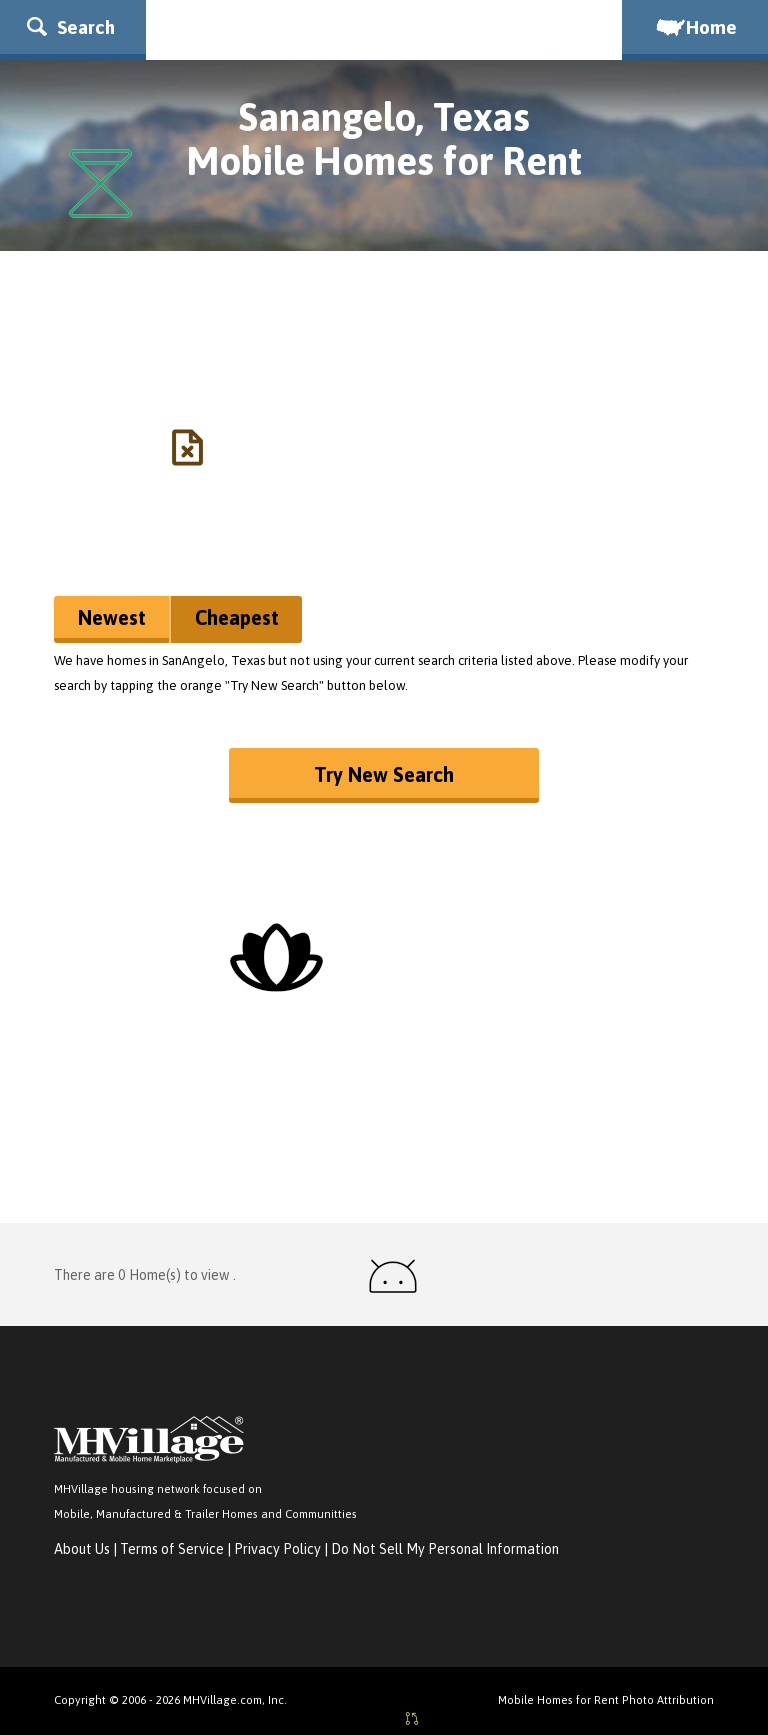  I want to click on indicates high time remaining, so click(100, 183).